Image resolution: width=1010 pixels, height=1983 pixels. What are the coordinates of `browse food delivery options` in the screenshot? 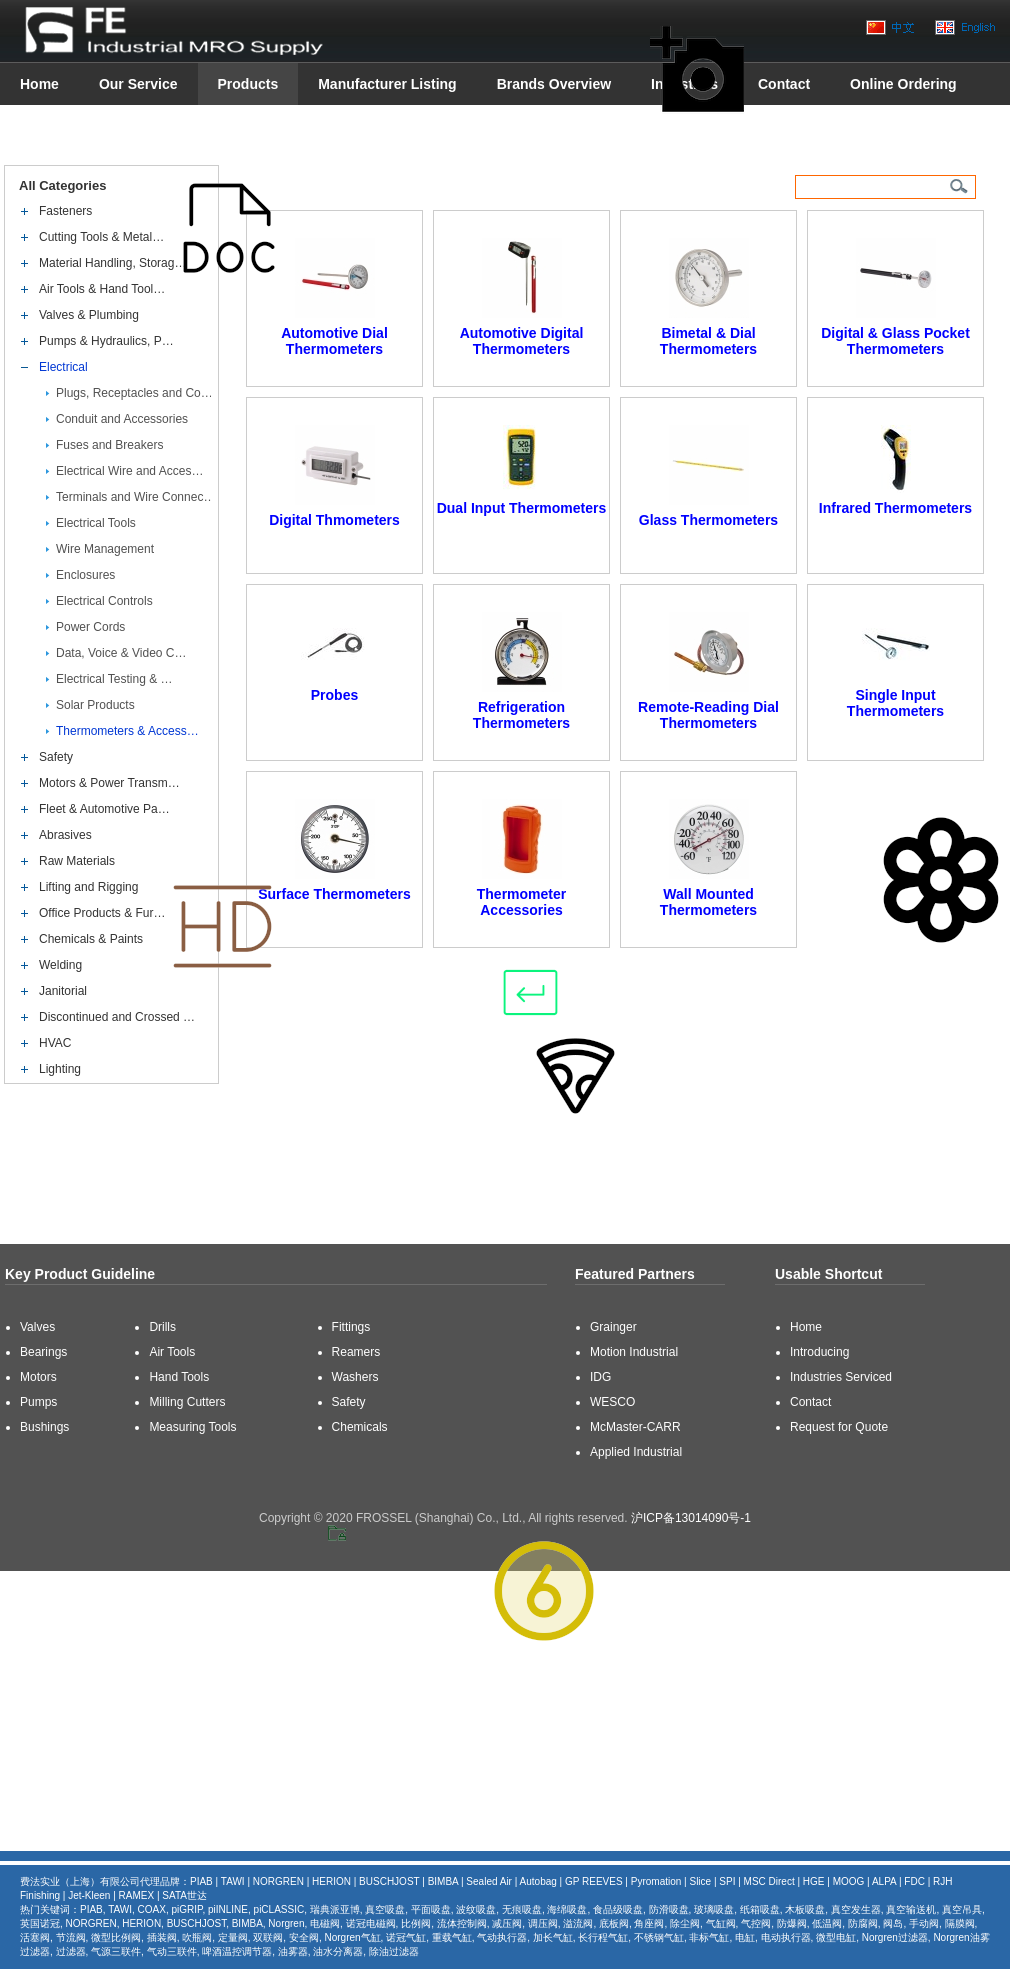 It's located at (575, 1074).